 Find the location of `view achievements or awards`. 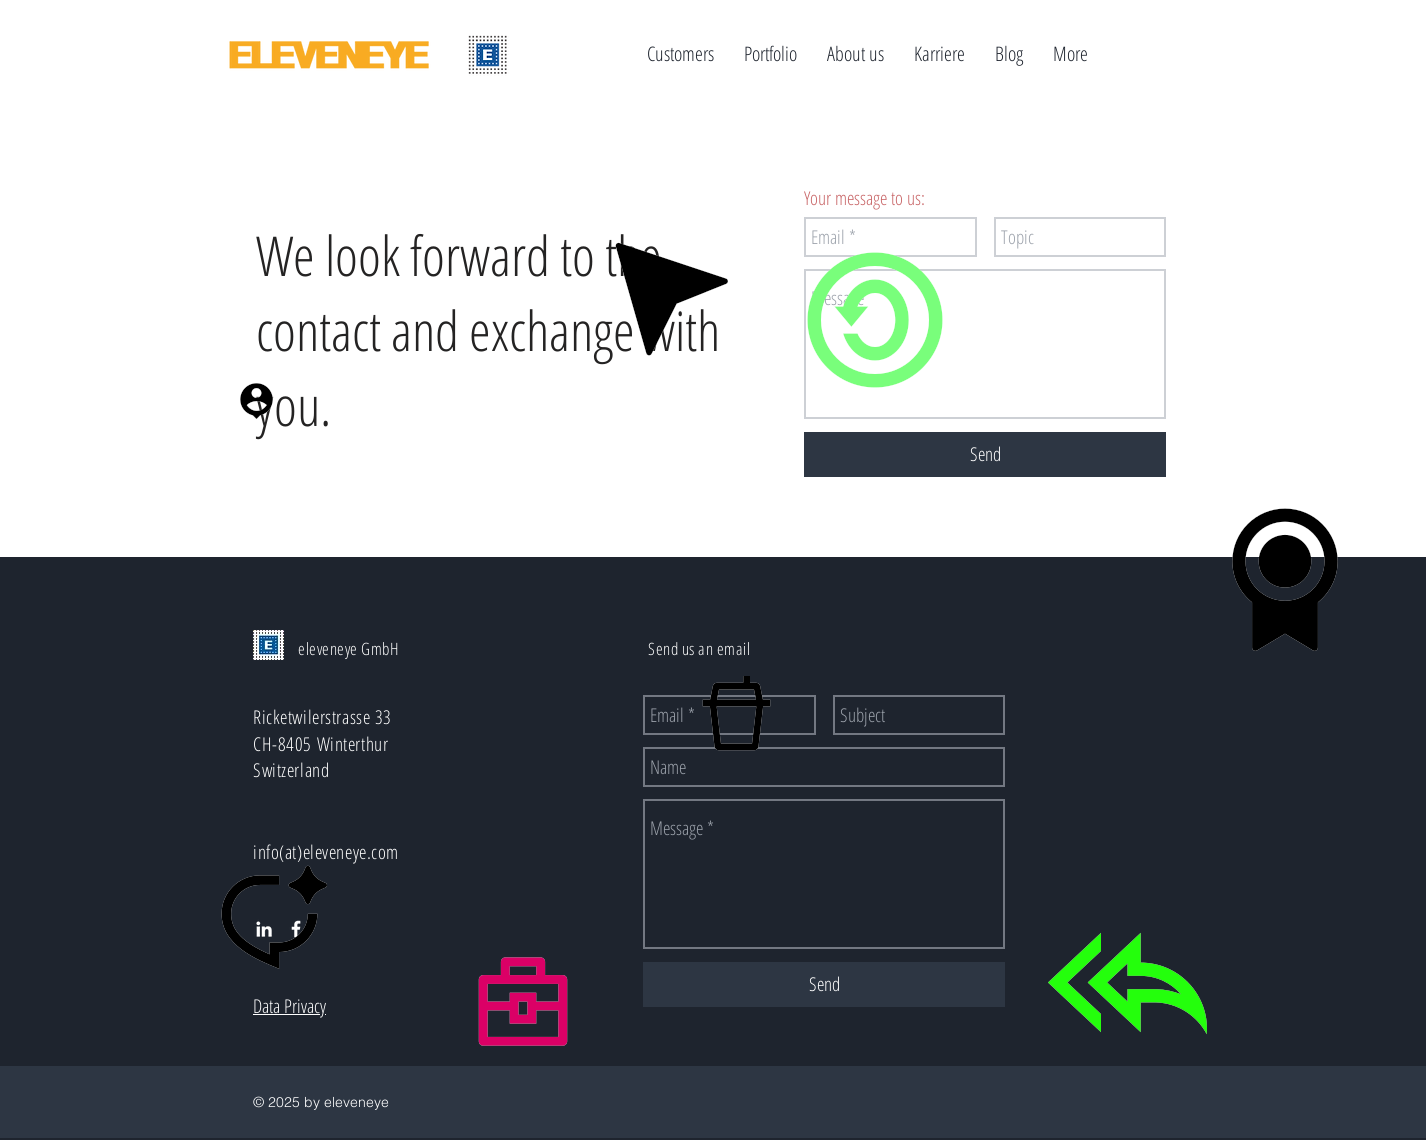

view achievements or awards is located at coordinates (1285, 581).